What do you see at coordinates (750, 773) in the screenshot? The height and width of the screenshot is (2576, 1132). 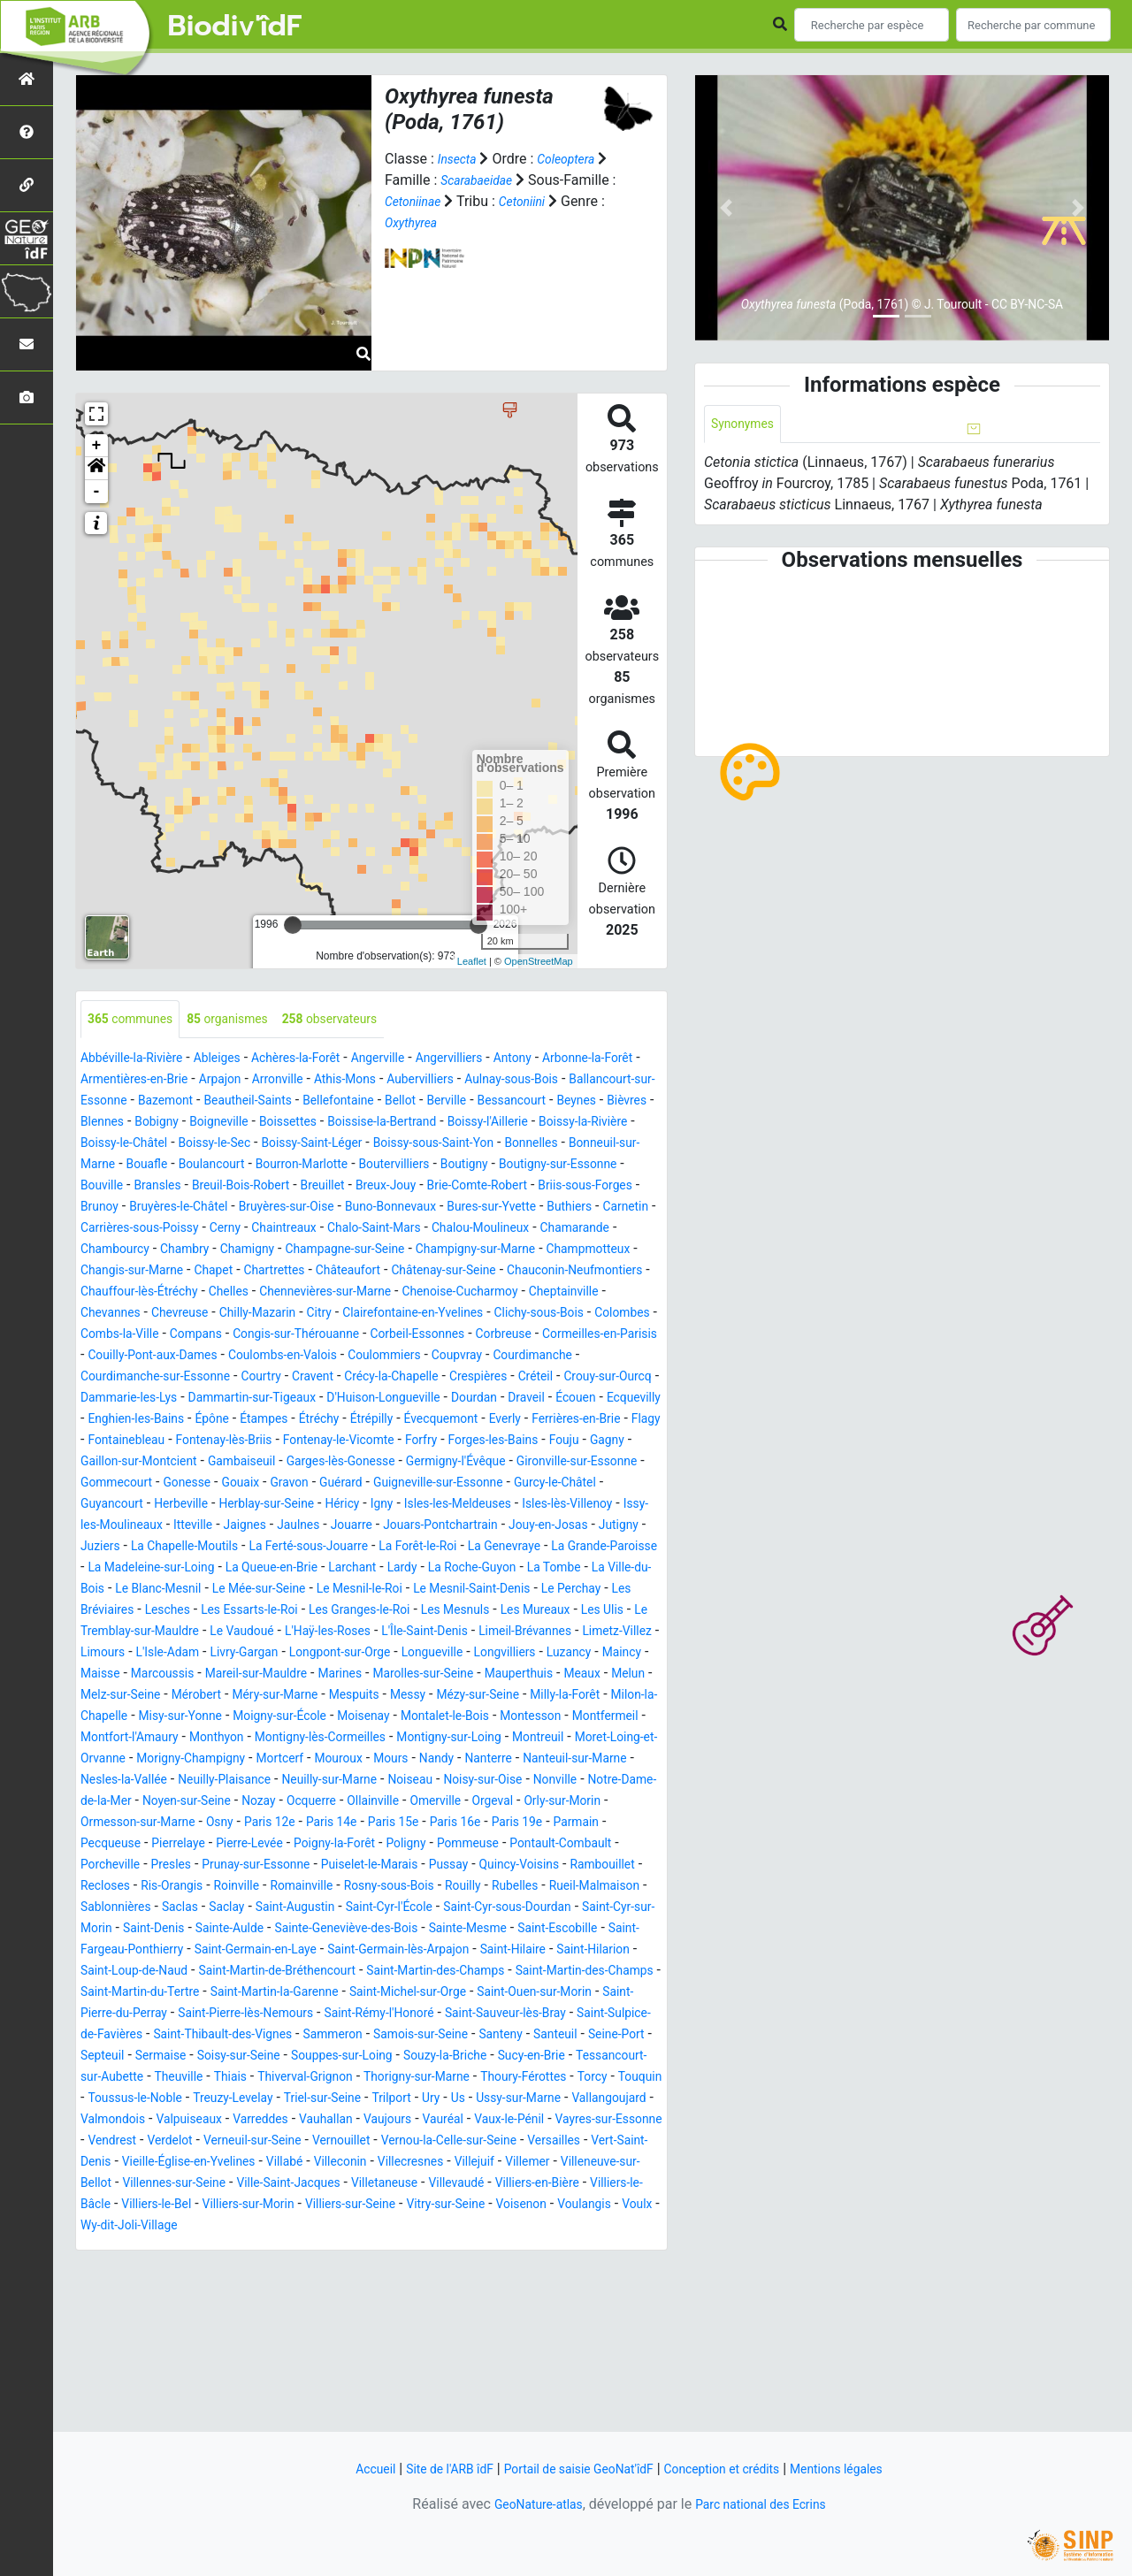 I see `access color or theme settings` at bounding box center [750, 773].